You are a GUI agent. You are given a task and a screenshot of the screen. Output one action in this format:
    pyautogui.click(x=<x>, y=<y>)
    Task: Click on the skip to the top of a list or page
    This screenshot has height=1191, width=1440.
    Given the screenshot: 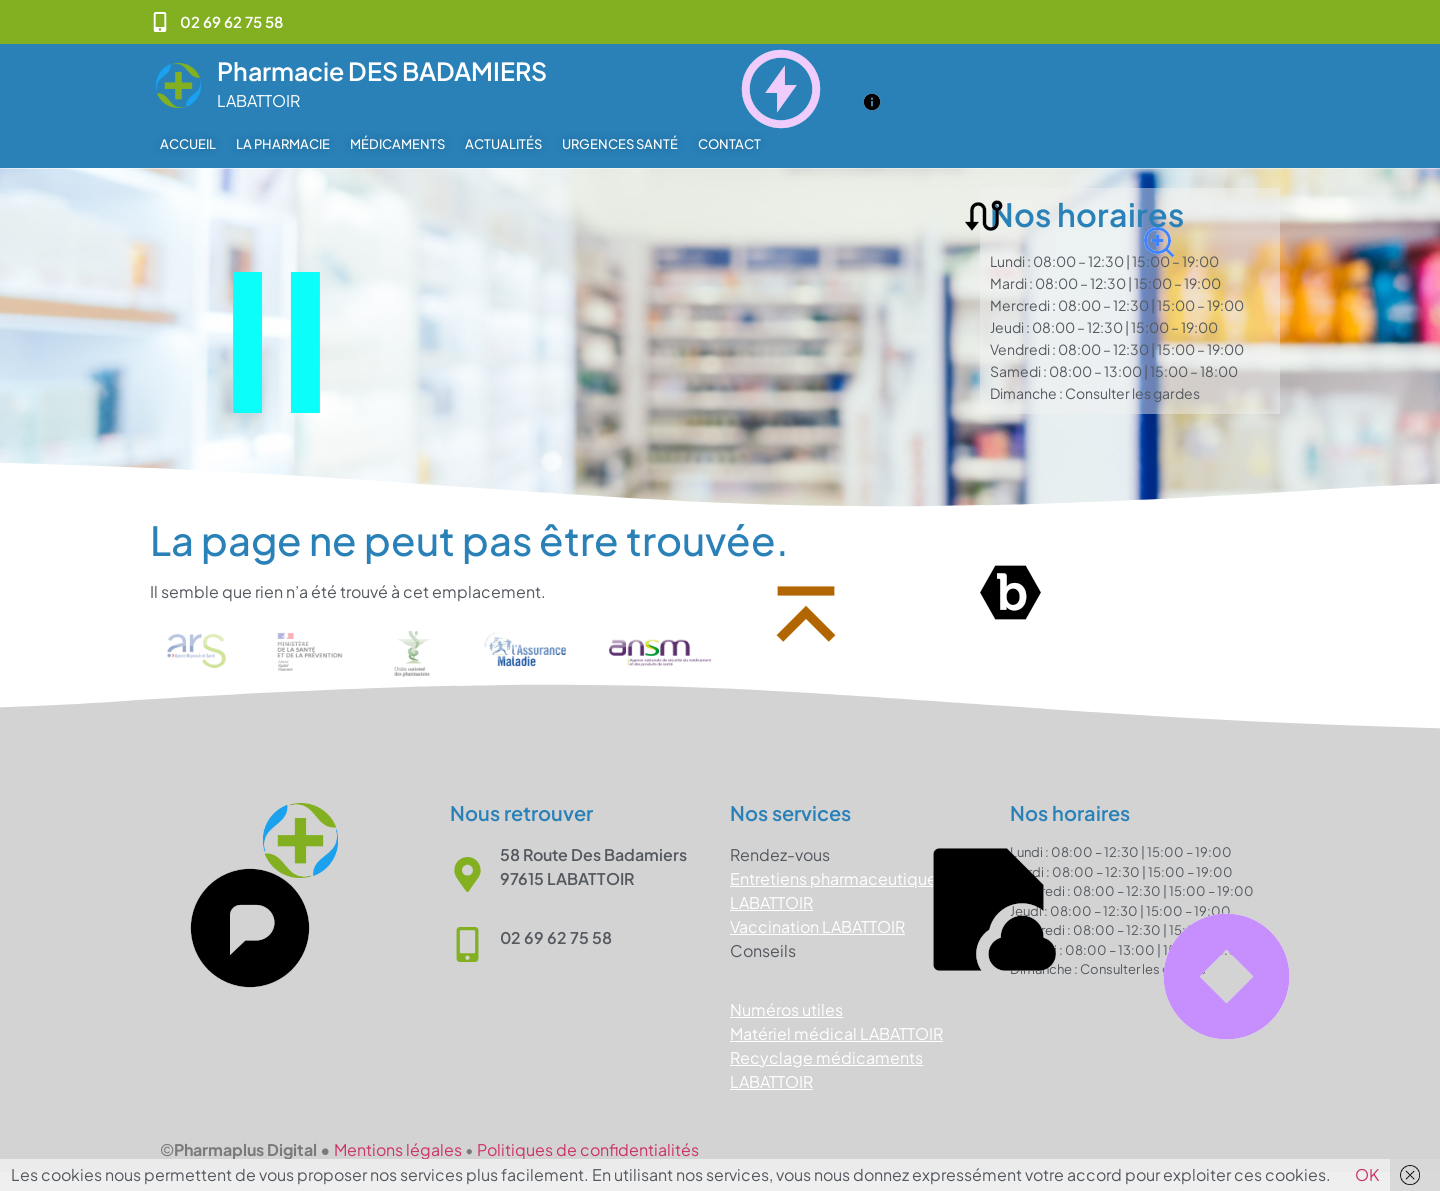 What is the action you would take?
    pyautogui.click(x=806, y=610)
    